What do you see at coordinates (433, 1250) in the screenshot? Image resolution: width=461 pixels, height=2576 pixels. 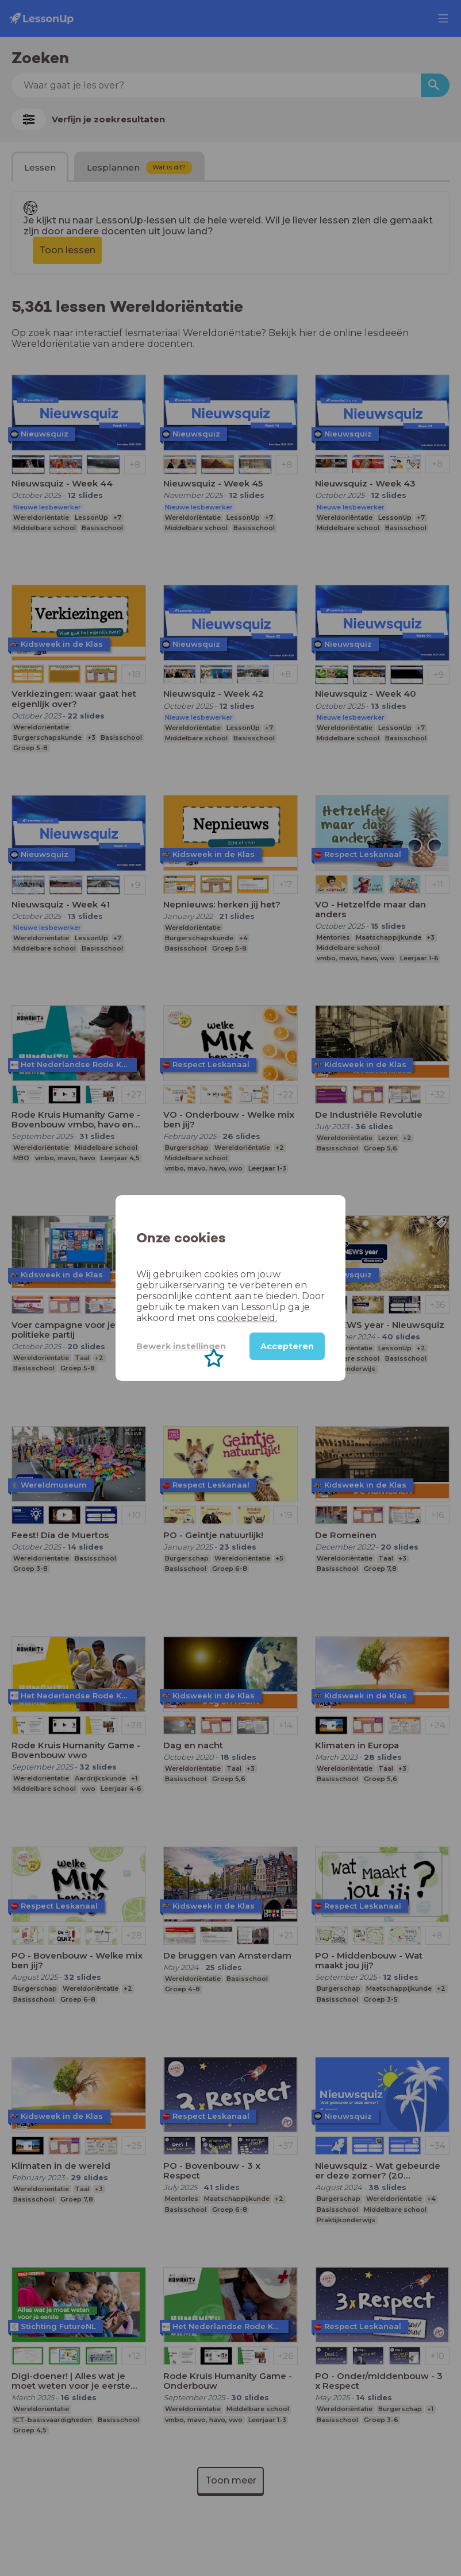 I see `make a phone call` at bounding box center [433, 1250].